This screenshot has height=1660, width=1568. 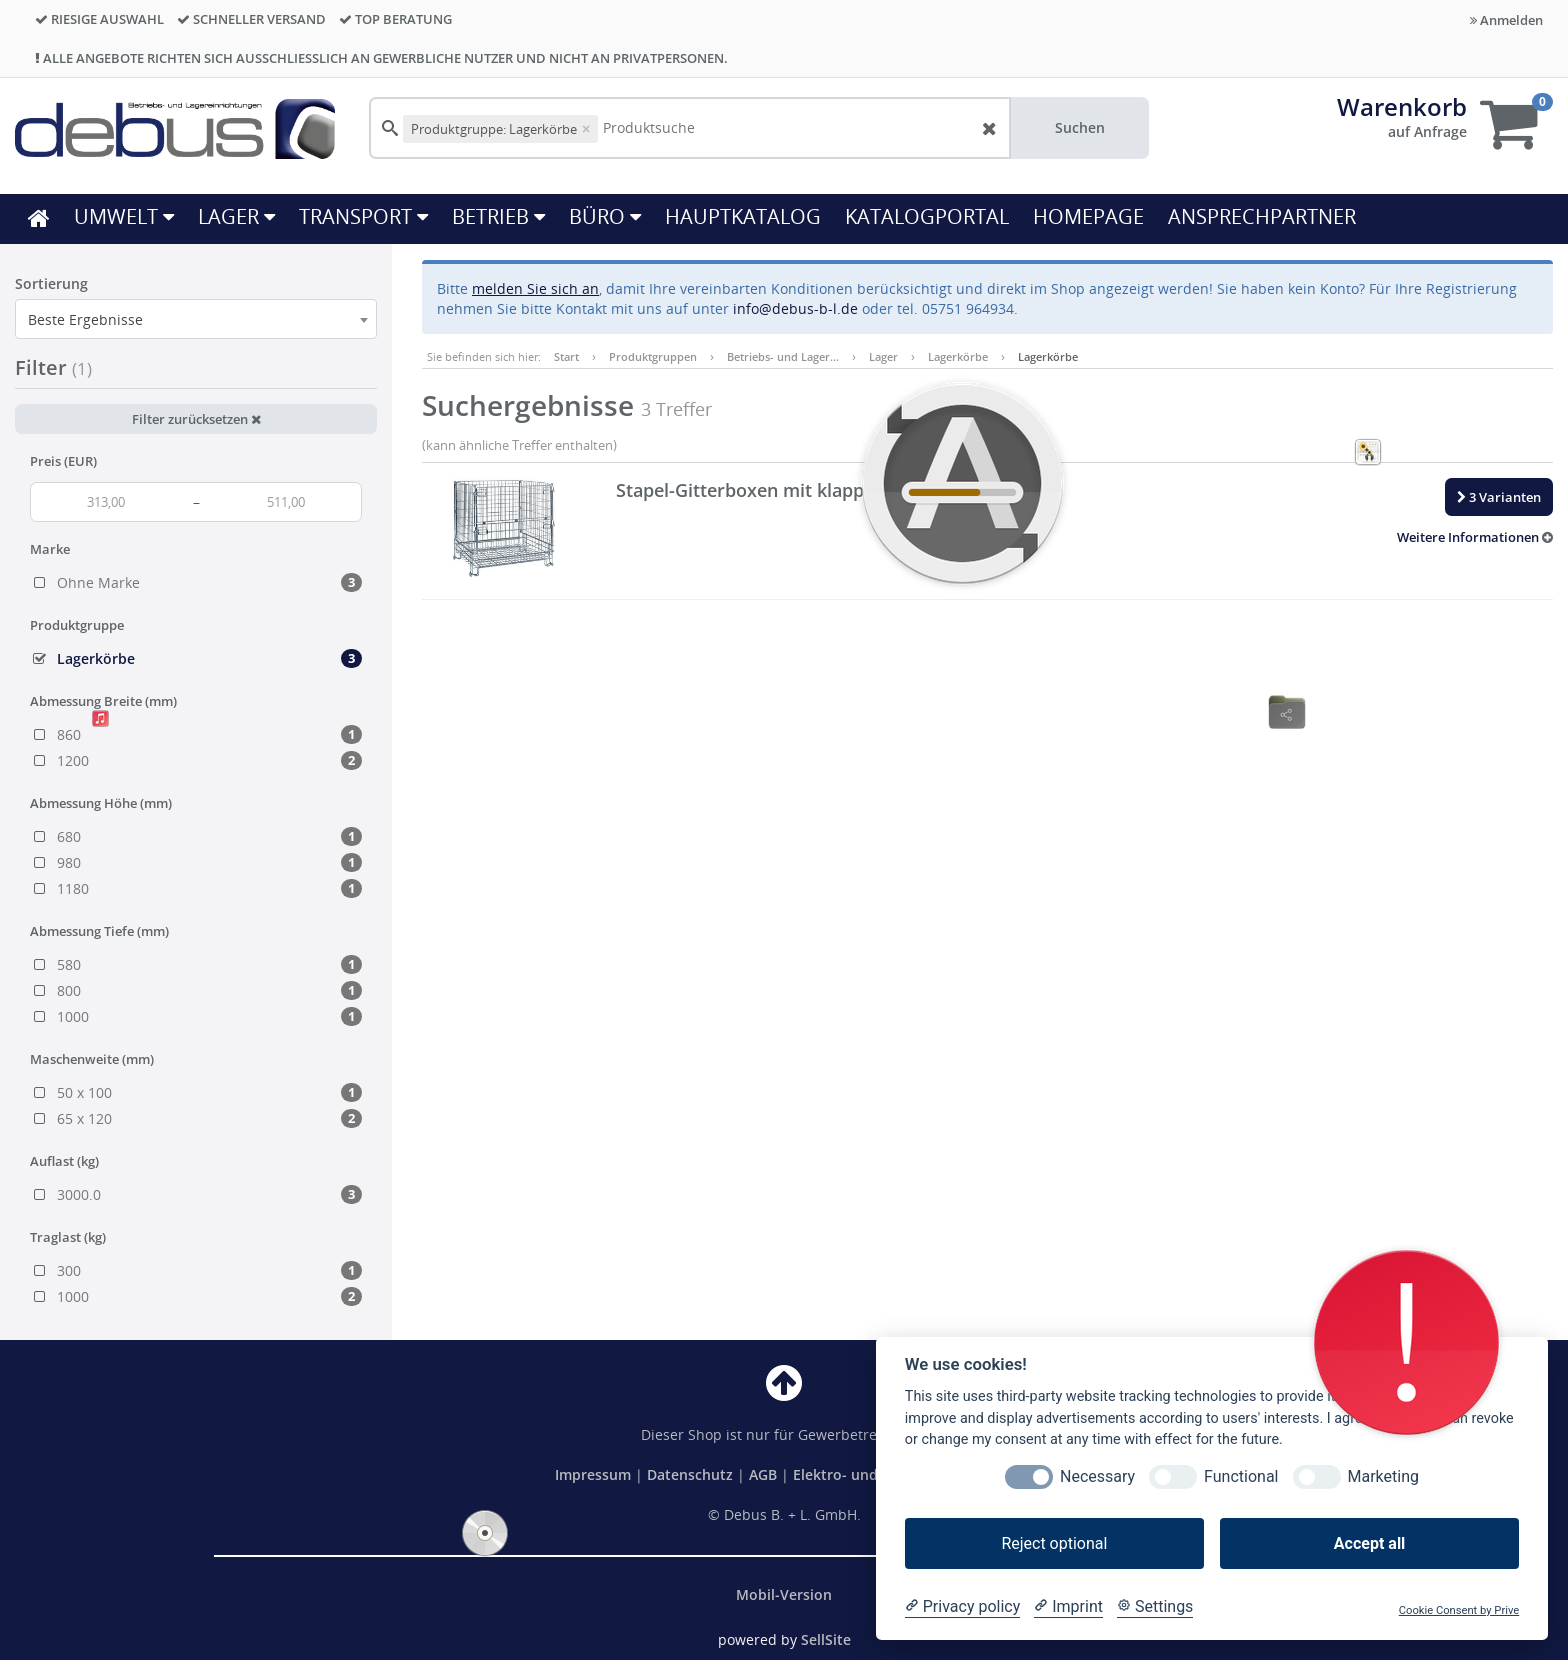 I want to click on indicates optical disc drive or CD/DVD media, so click(x=485, y=1533).